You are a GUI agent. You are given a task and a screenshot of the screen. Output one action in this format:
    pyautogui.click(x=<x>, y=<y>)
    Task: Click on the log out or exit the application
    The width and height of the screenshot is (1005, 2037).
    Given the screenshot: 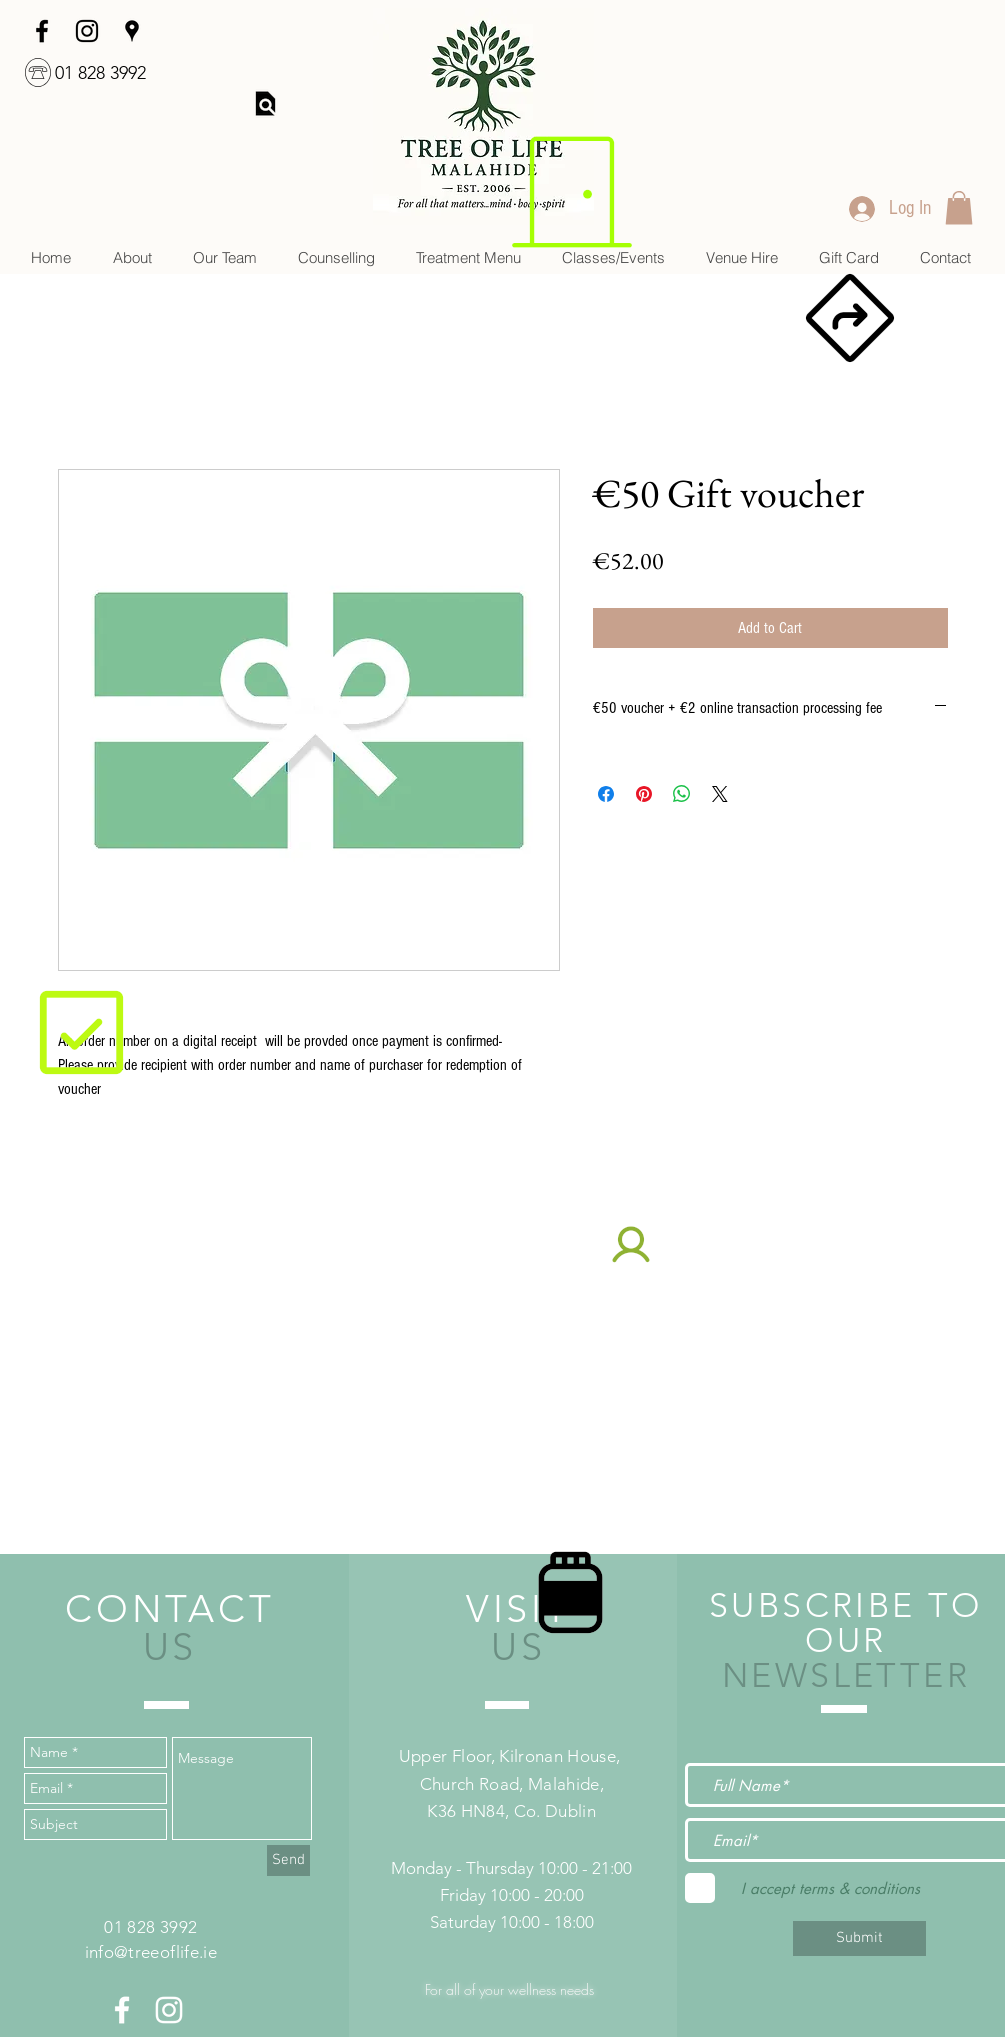 What is the action you would take?
    pyautogui.click(x=572, y=192)
    